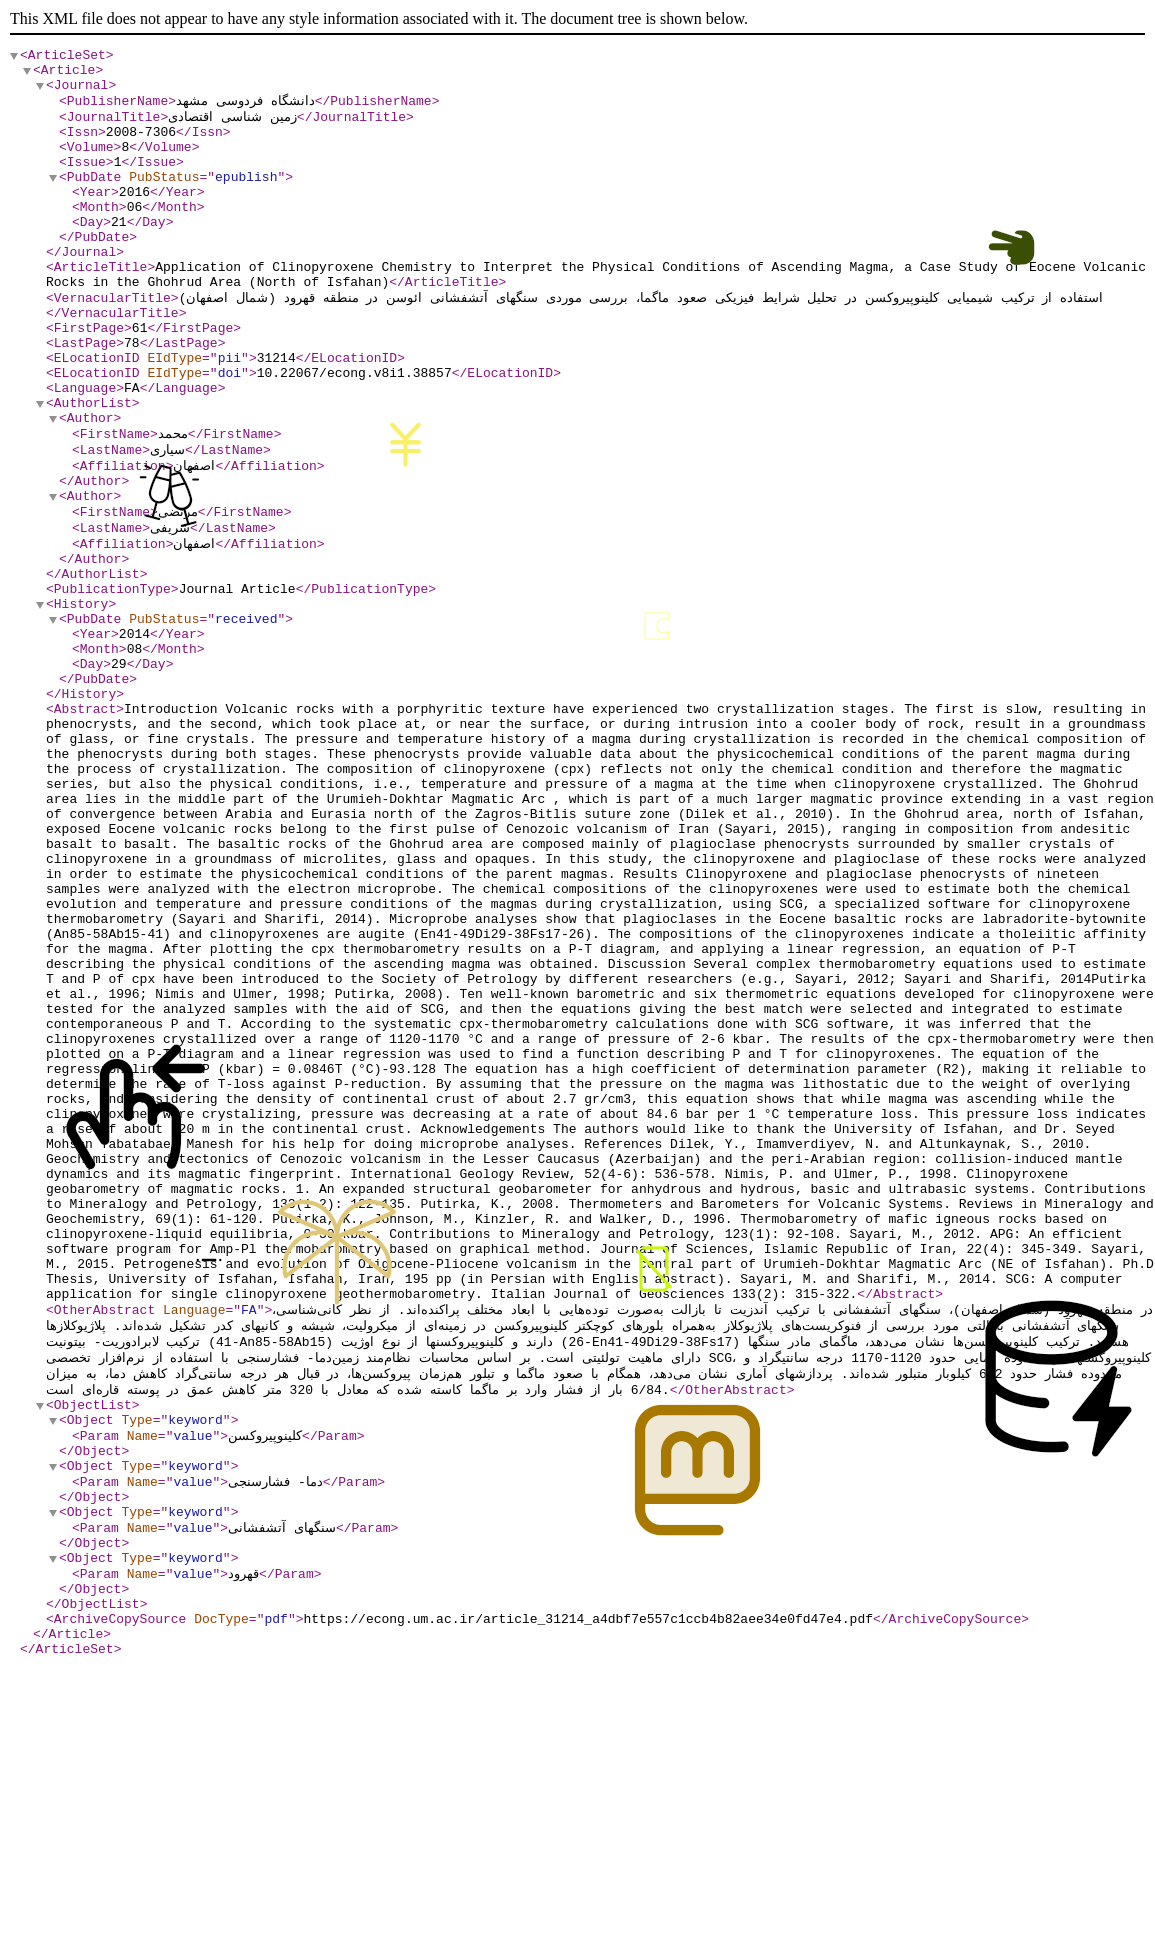  Describe the element at coordinates (170, 495) in the screenshot. I see `celebrate an achievement or milestone` at that location.